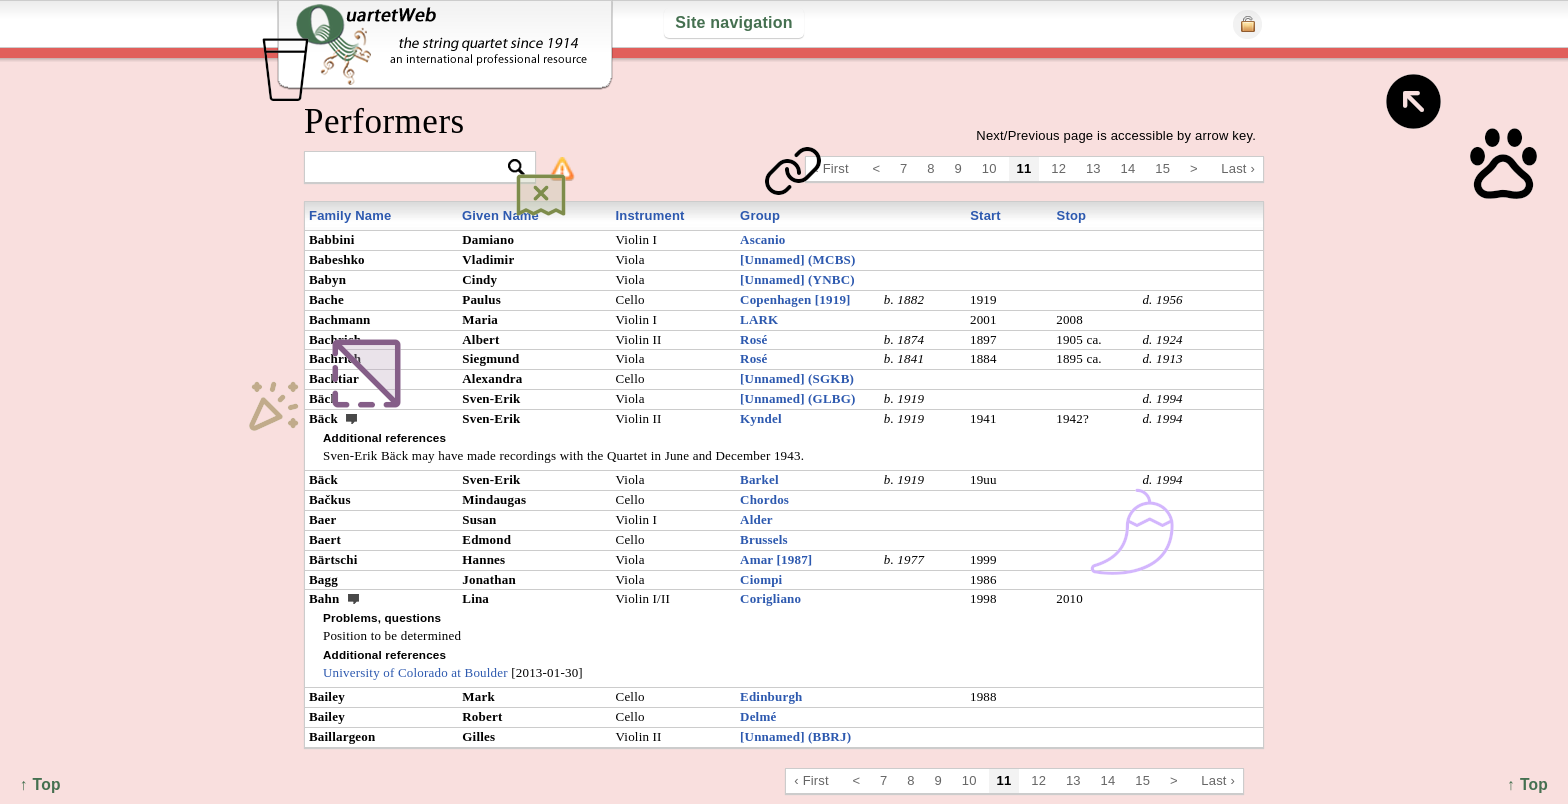  What do you see at coordinates (1413, 101) in the screenshot?
I see `navigate back to the previous screen` at bounding box center [1413, 101].